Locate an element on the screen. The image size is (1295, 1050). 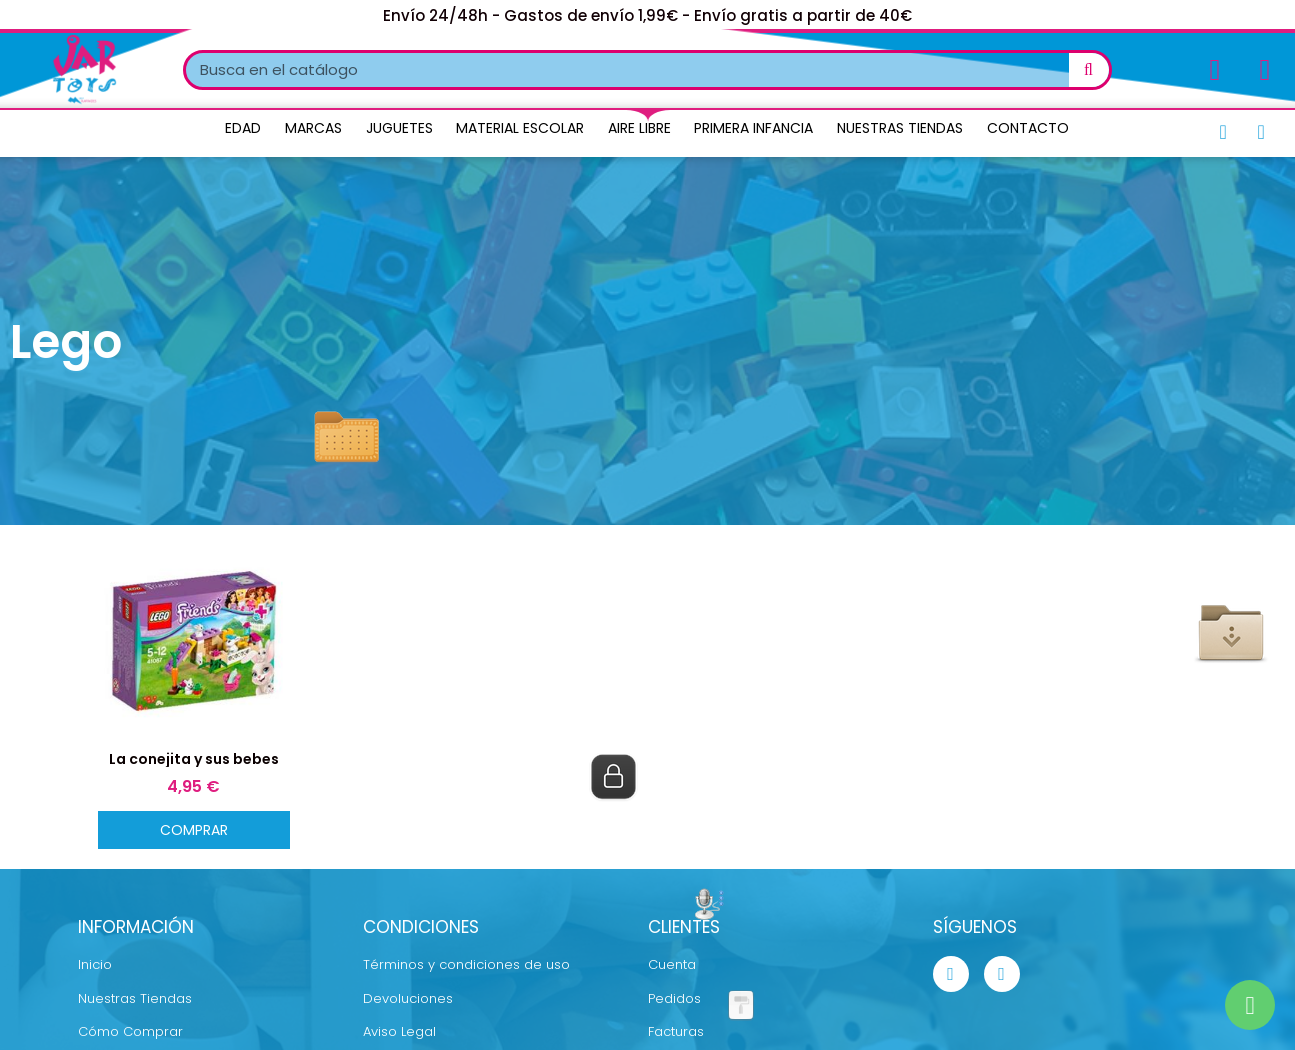
access your downloads folder is located at coordinates (1231, 636).